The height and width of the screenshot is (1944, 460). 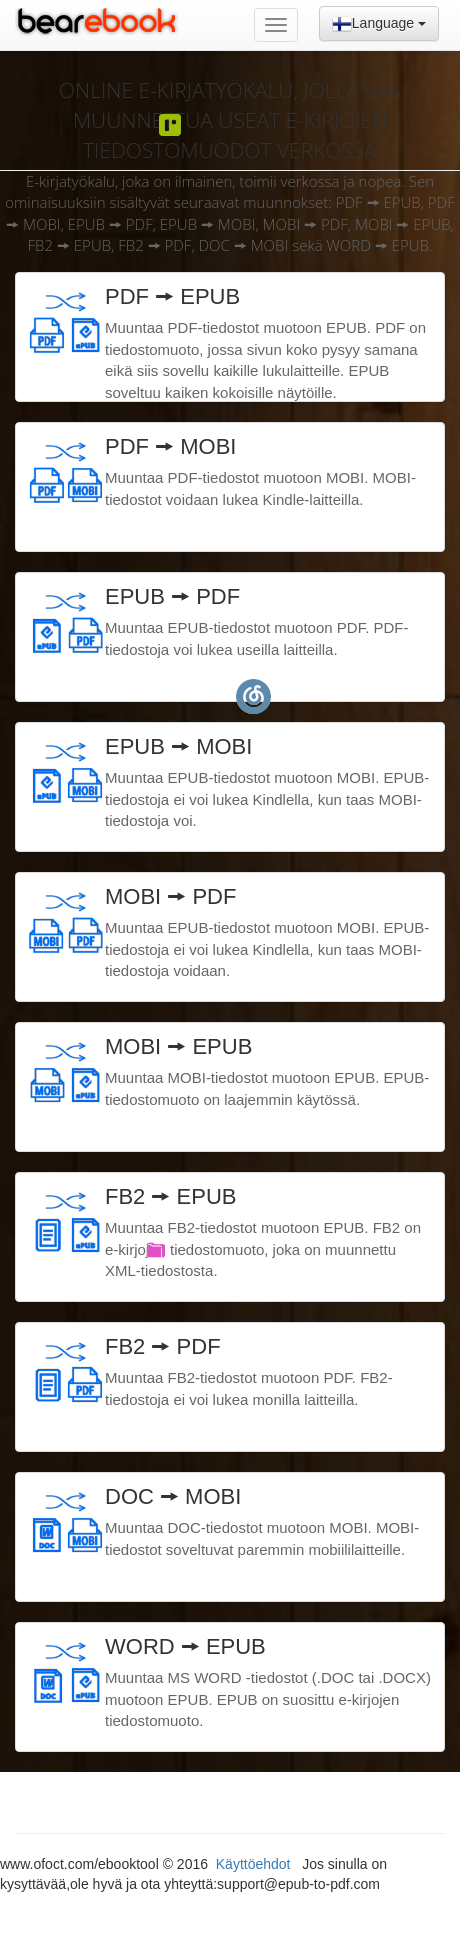 I want to click on rescript programming language logo, so click(x=170, y=125).